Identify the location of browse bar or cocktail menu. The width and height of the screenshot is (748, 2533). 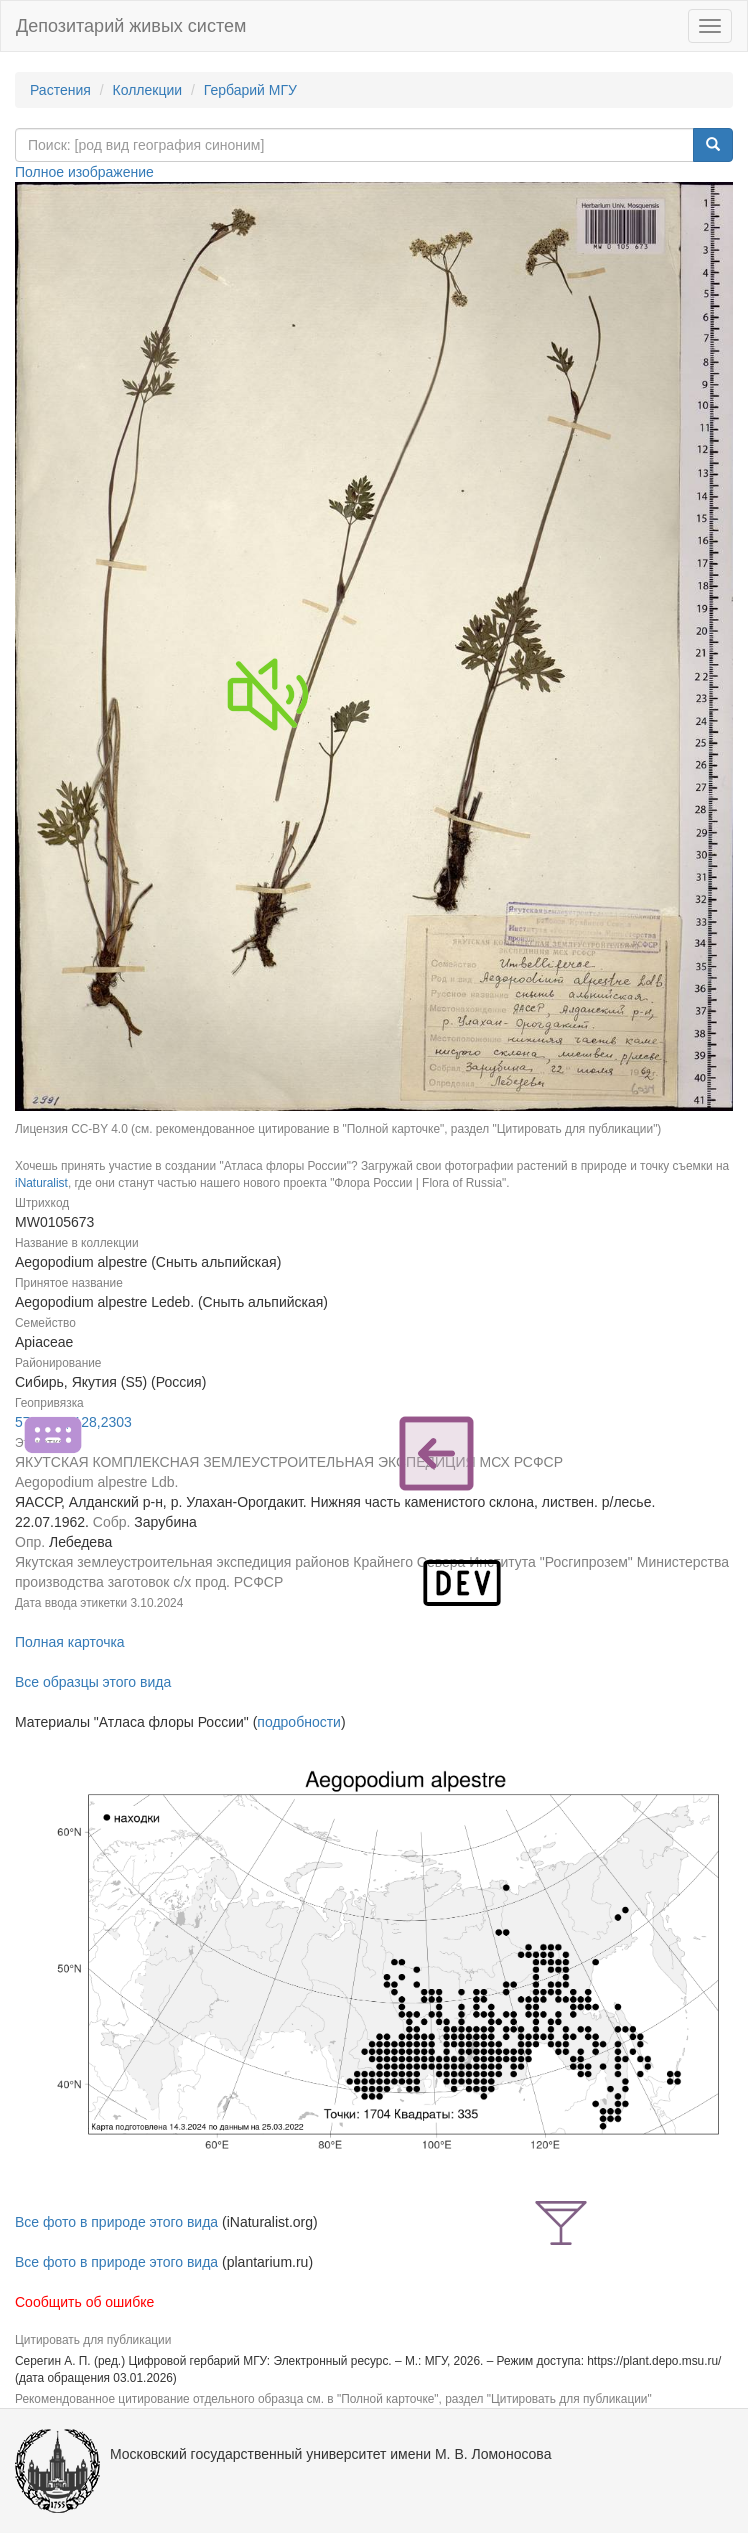
(561, 2223).